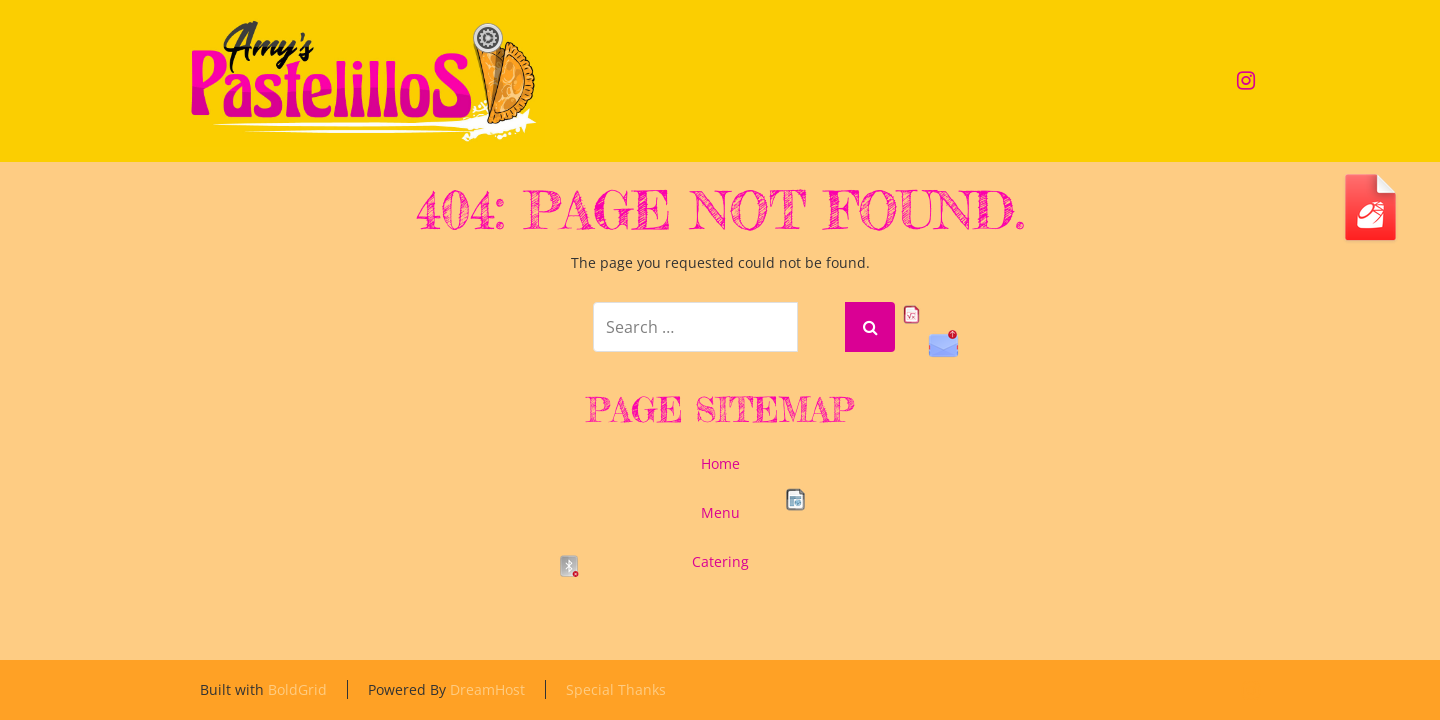 This screenshot has height=720, width=1440. I want to click on open a web document file, so click(795, 499).